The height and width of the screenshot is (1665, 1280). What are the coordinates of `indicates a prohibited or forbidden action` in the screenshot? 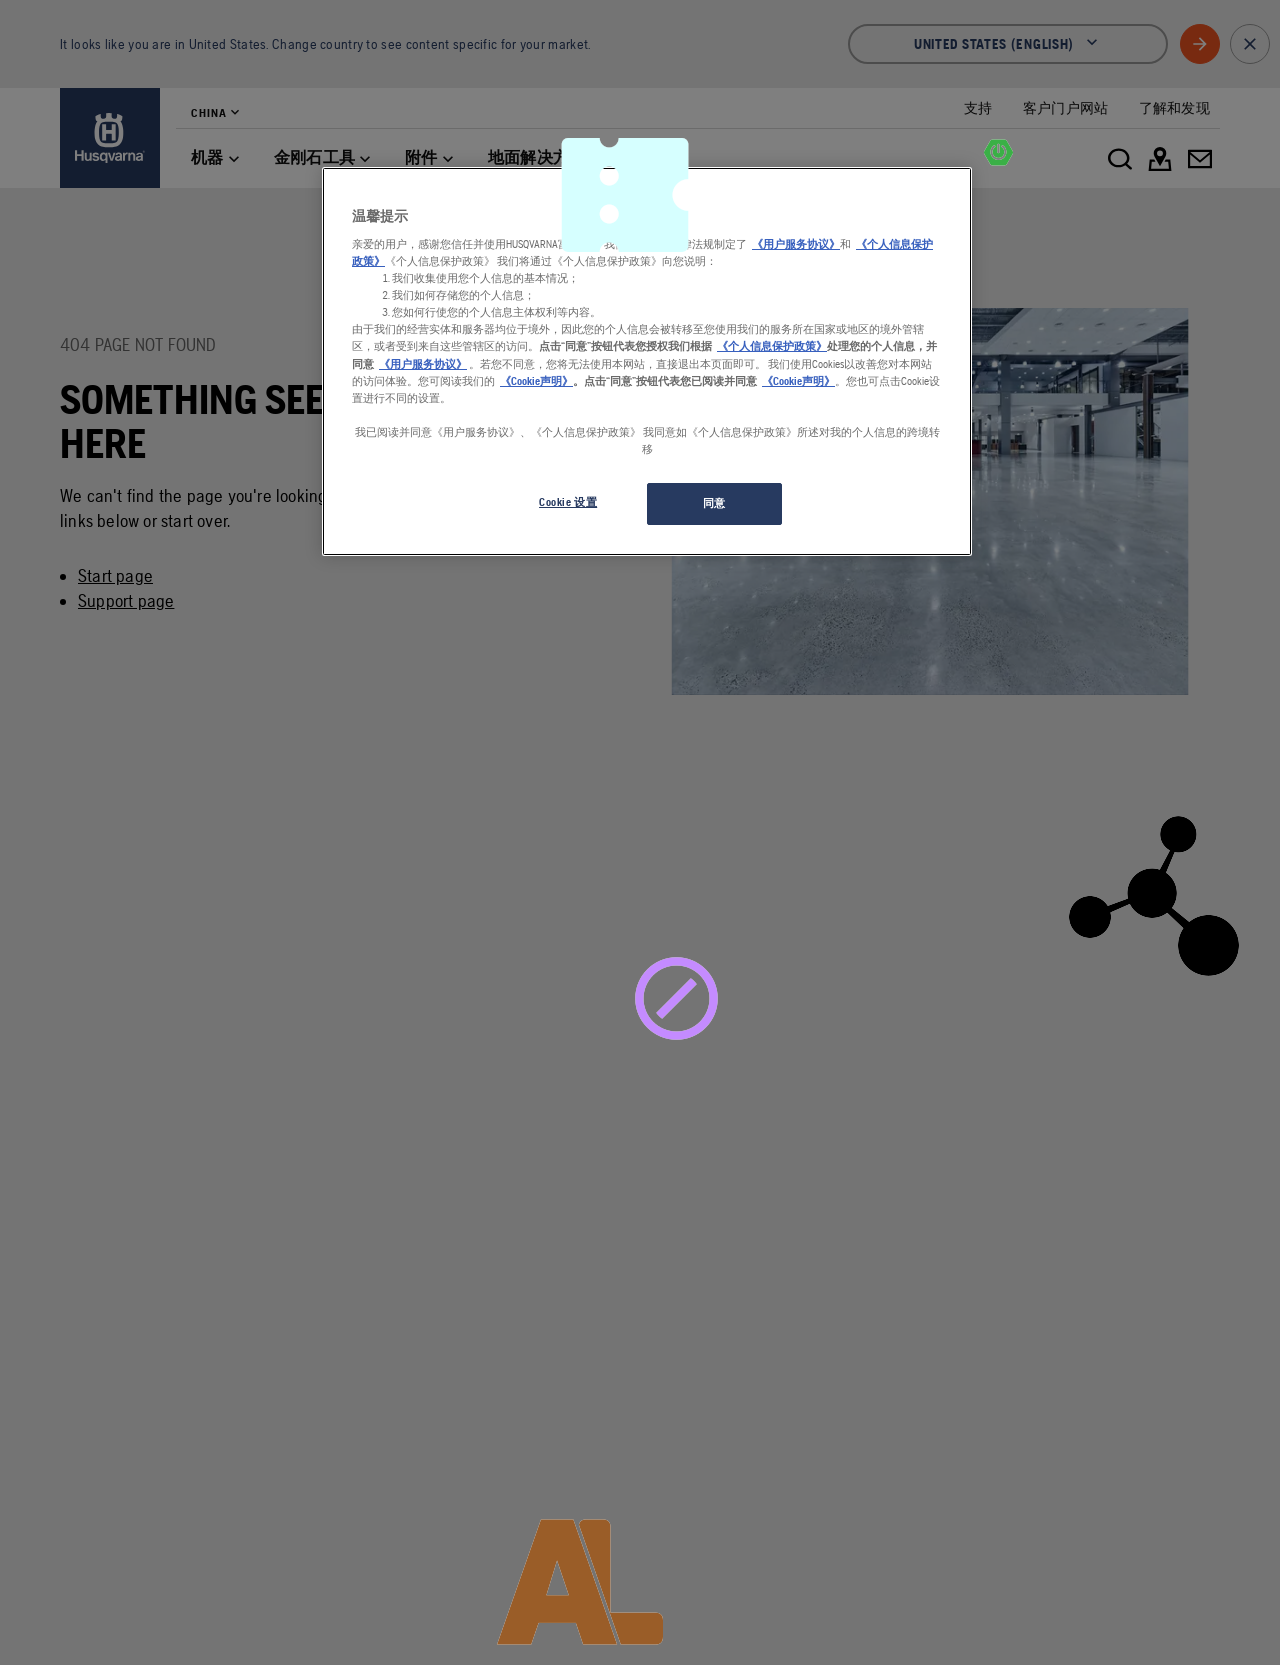 It's located at (676, 998).